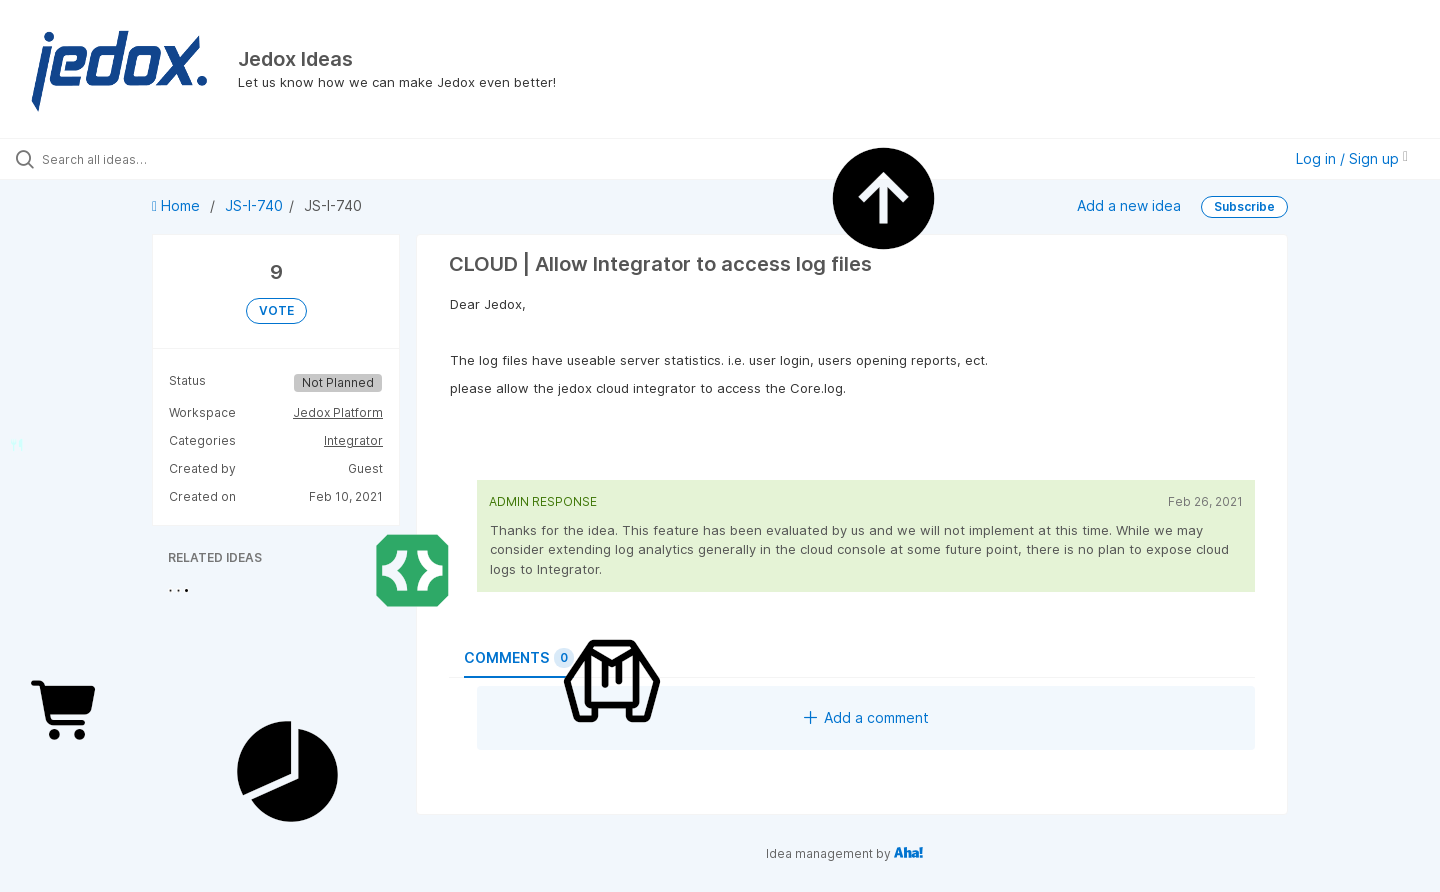 Image resolution: width=1440 pixels, height=892 pixels. I want to click on access food and dining options, so click(17, 445).